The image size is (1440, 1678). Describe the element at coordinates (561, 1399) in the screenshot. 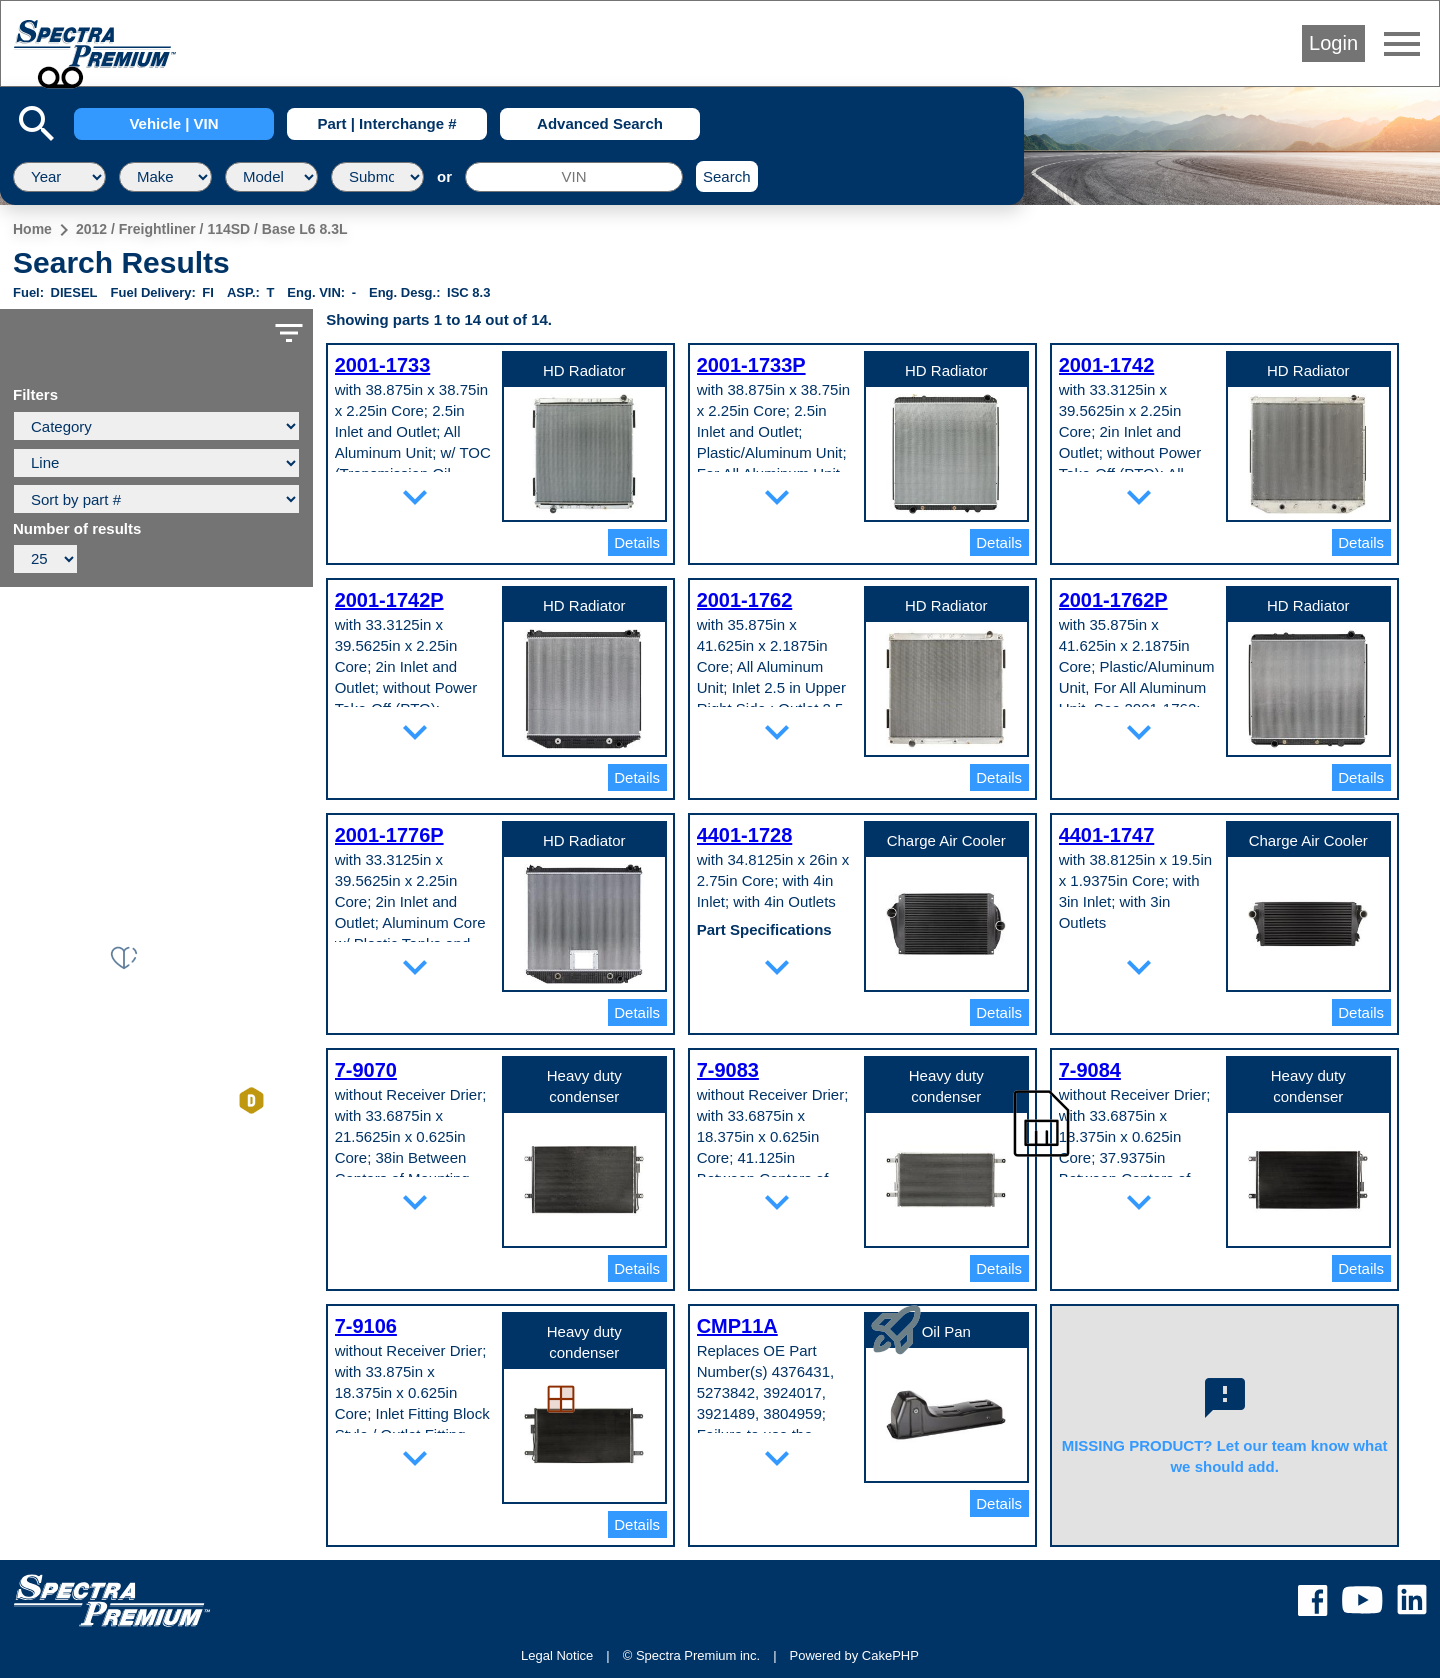

I see `indicates transparency in image editing` at that location.